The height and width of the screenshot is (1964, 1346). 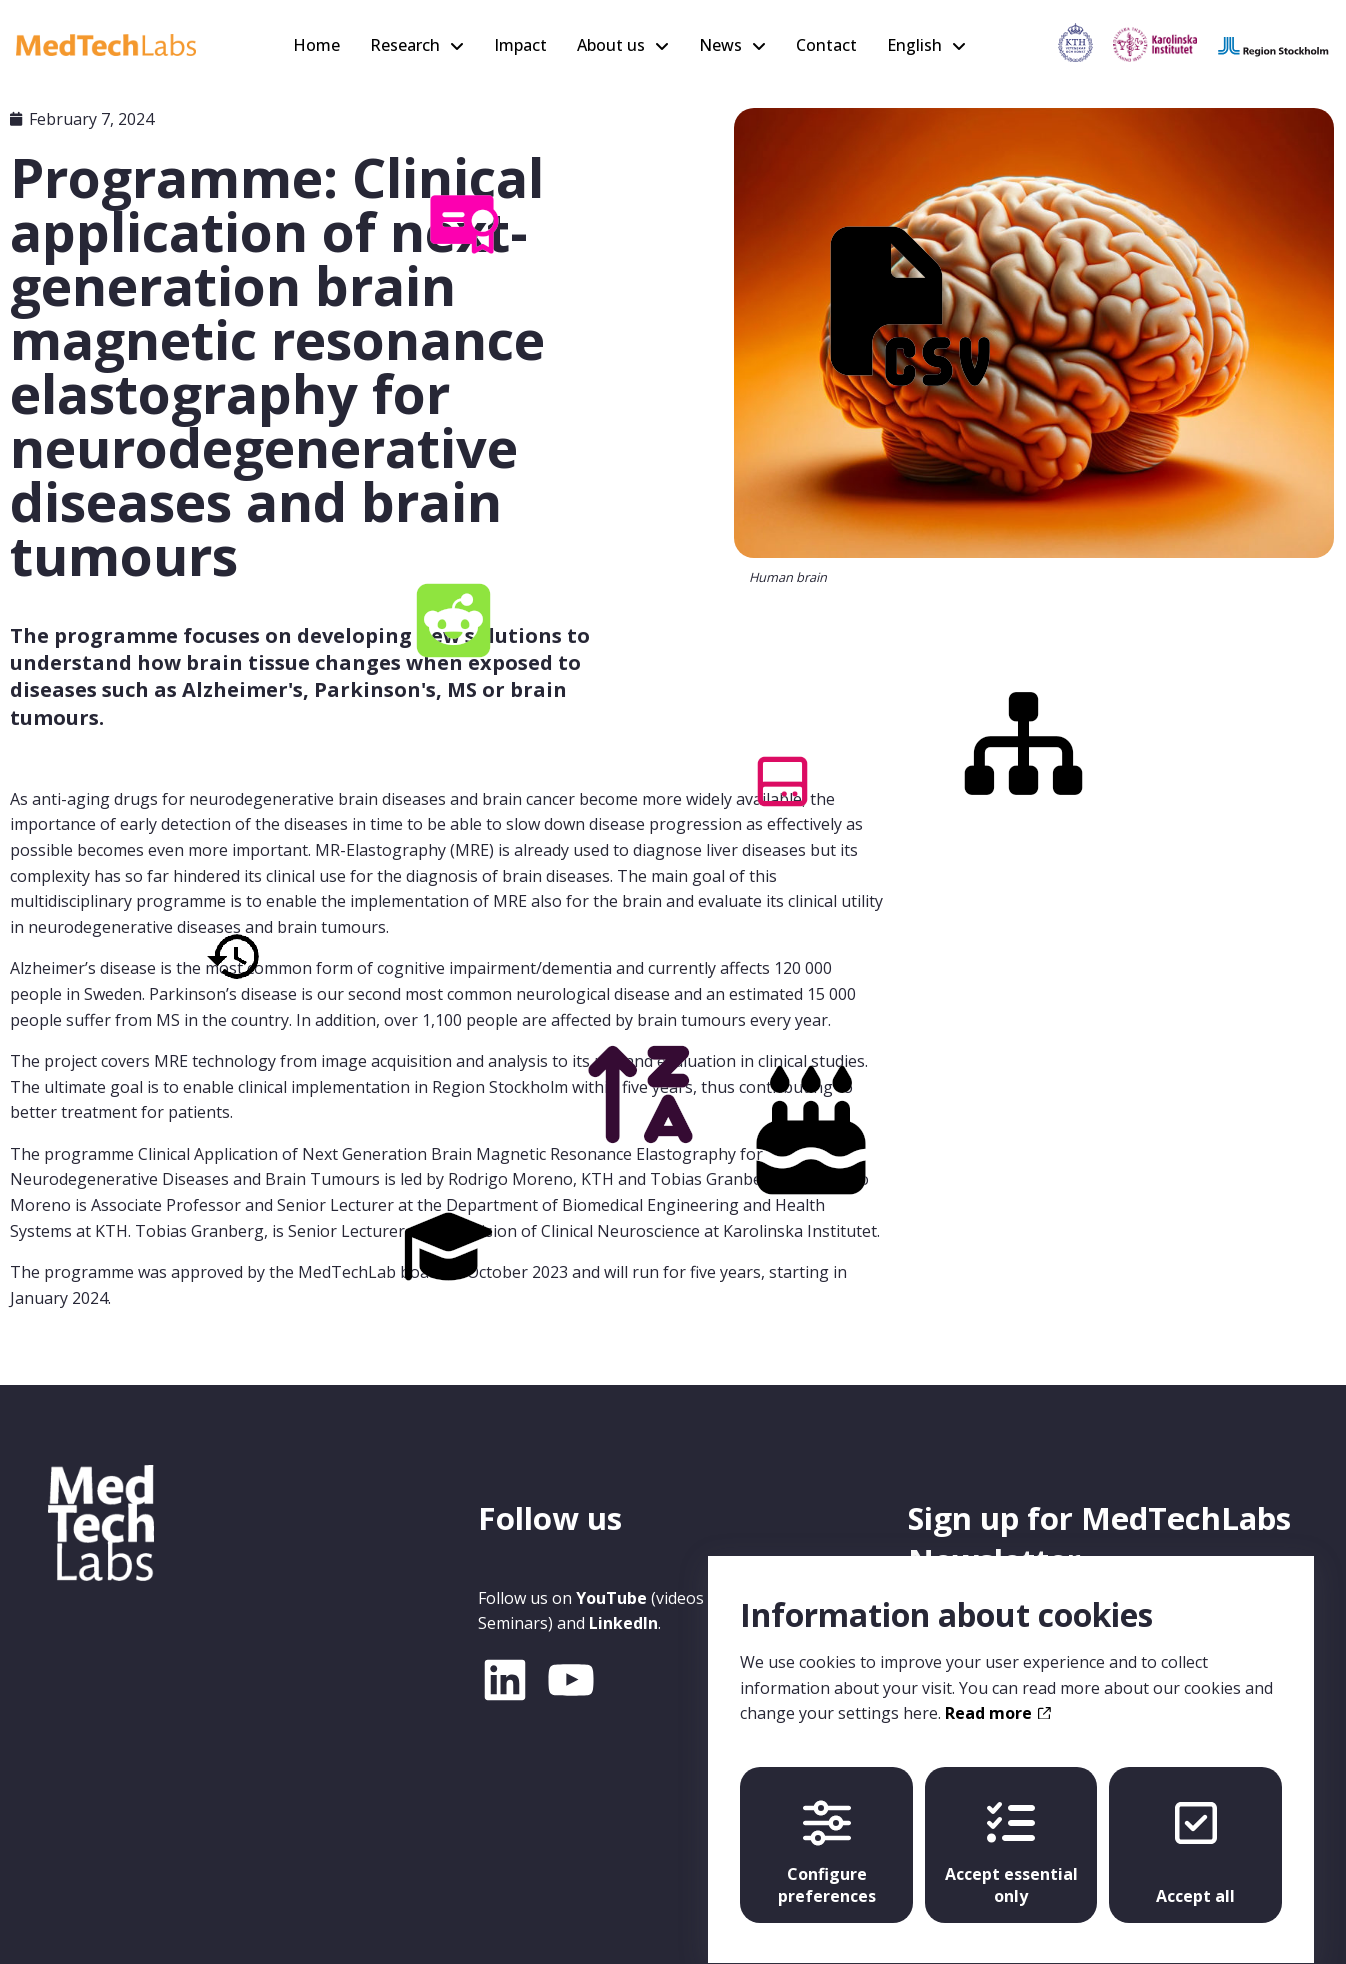 I want to click on sort items alphabetically from Z to A, so click(x=640, y=1094).